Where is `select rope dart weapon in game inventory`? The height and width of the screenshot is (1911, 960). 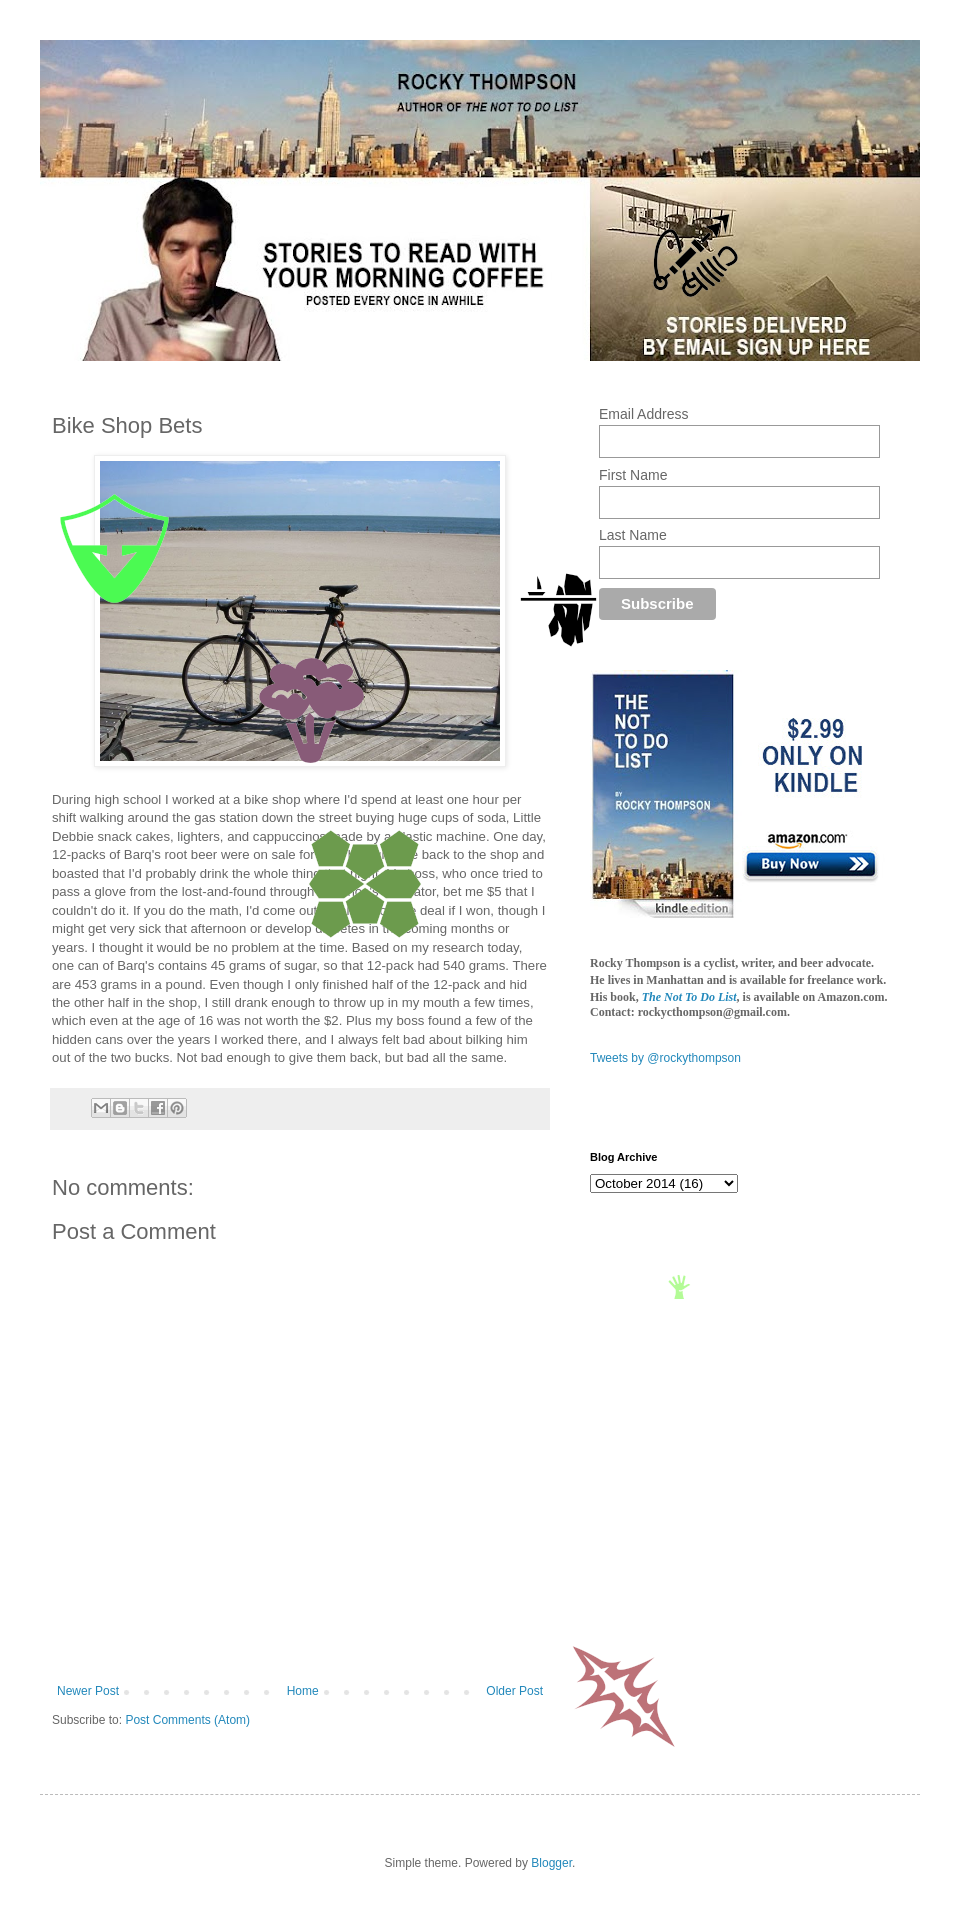 select rope dart weapon in game inventory is located at coordinates (695, 255).